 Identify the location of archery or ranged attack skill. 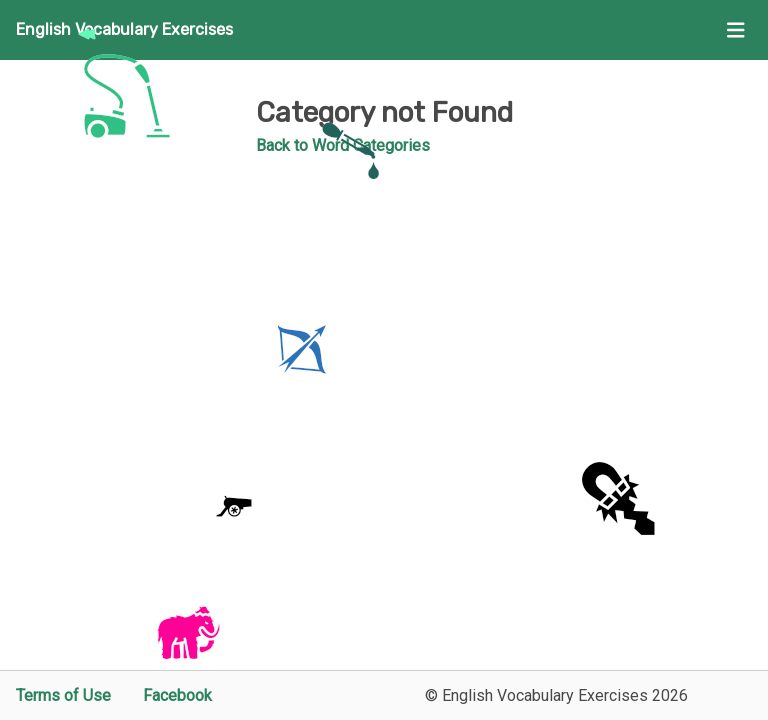
(302, 349).